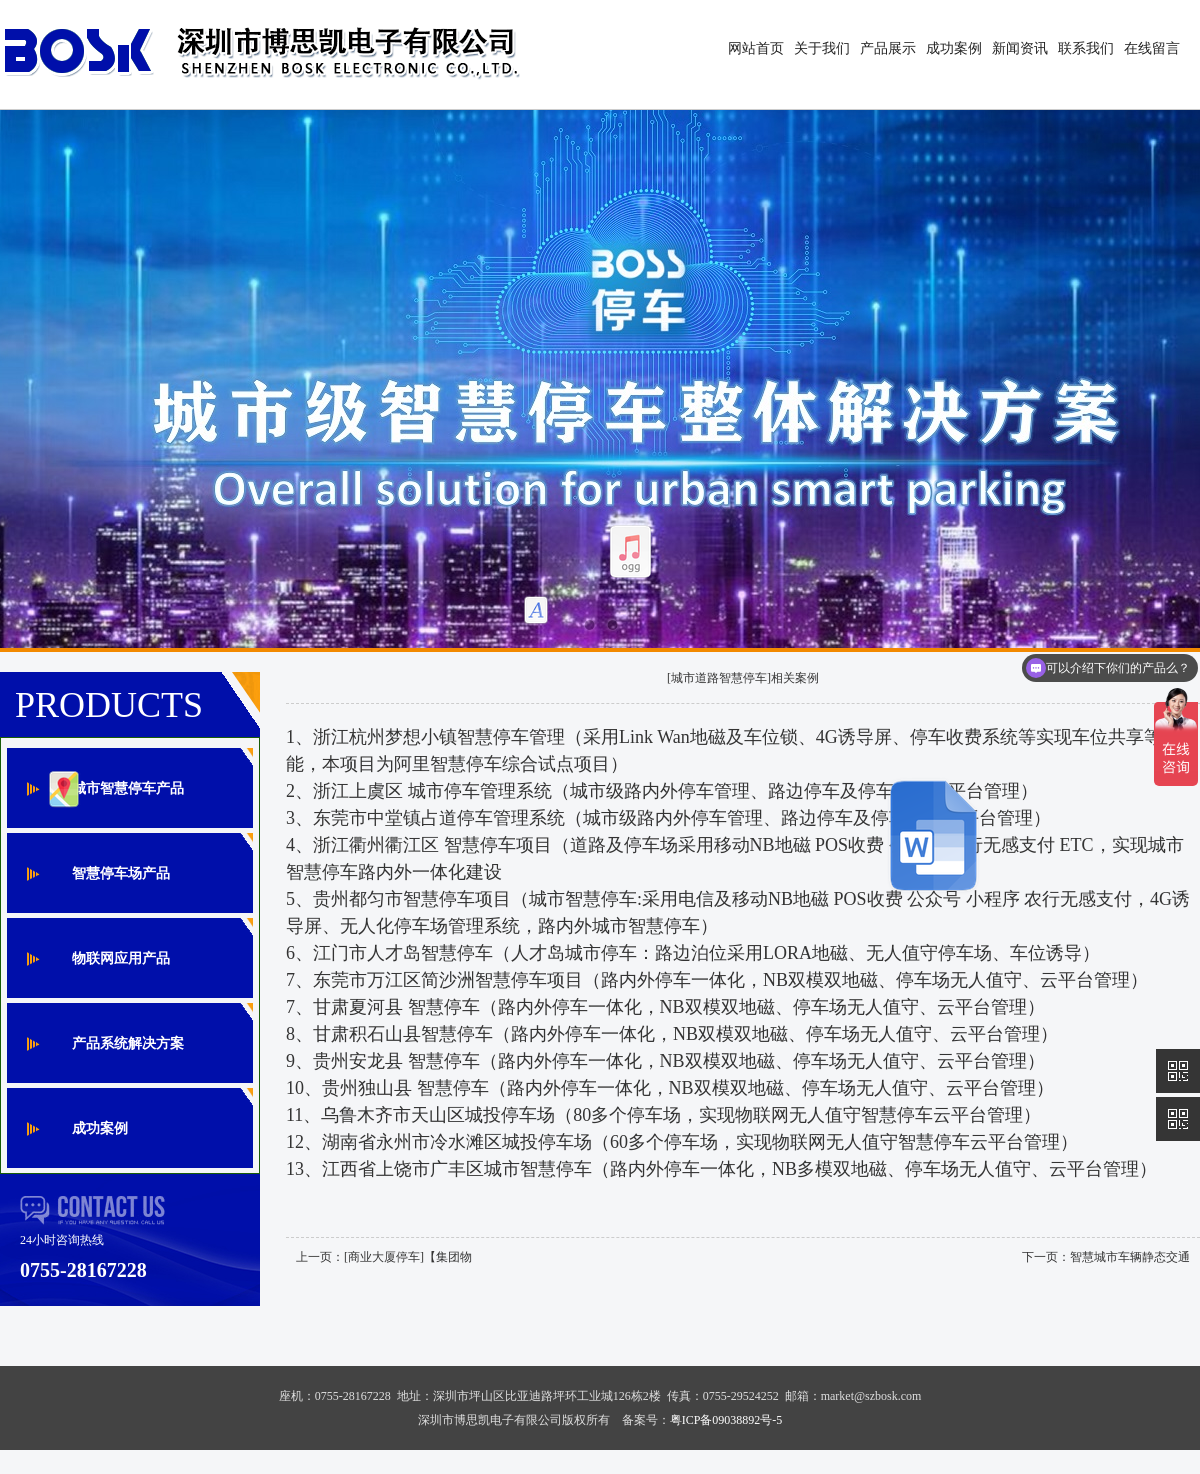 Image resolution: width=1200 pixels, height=1474 pixels. Describe the element at coordinates (64, 789) in the screenshot. I see `geo+json file containing geographic data` at that location.